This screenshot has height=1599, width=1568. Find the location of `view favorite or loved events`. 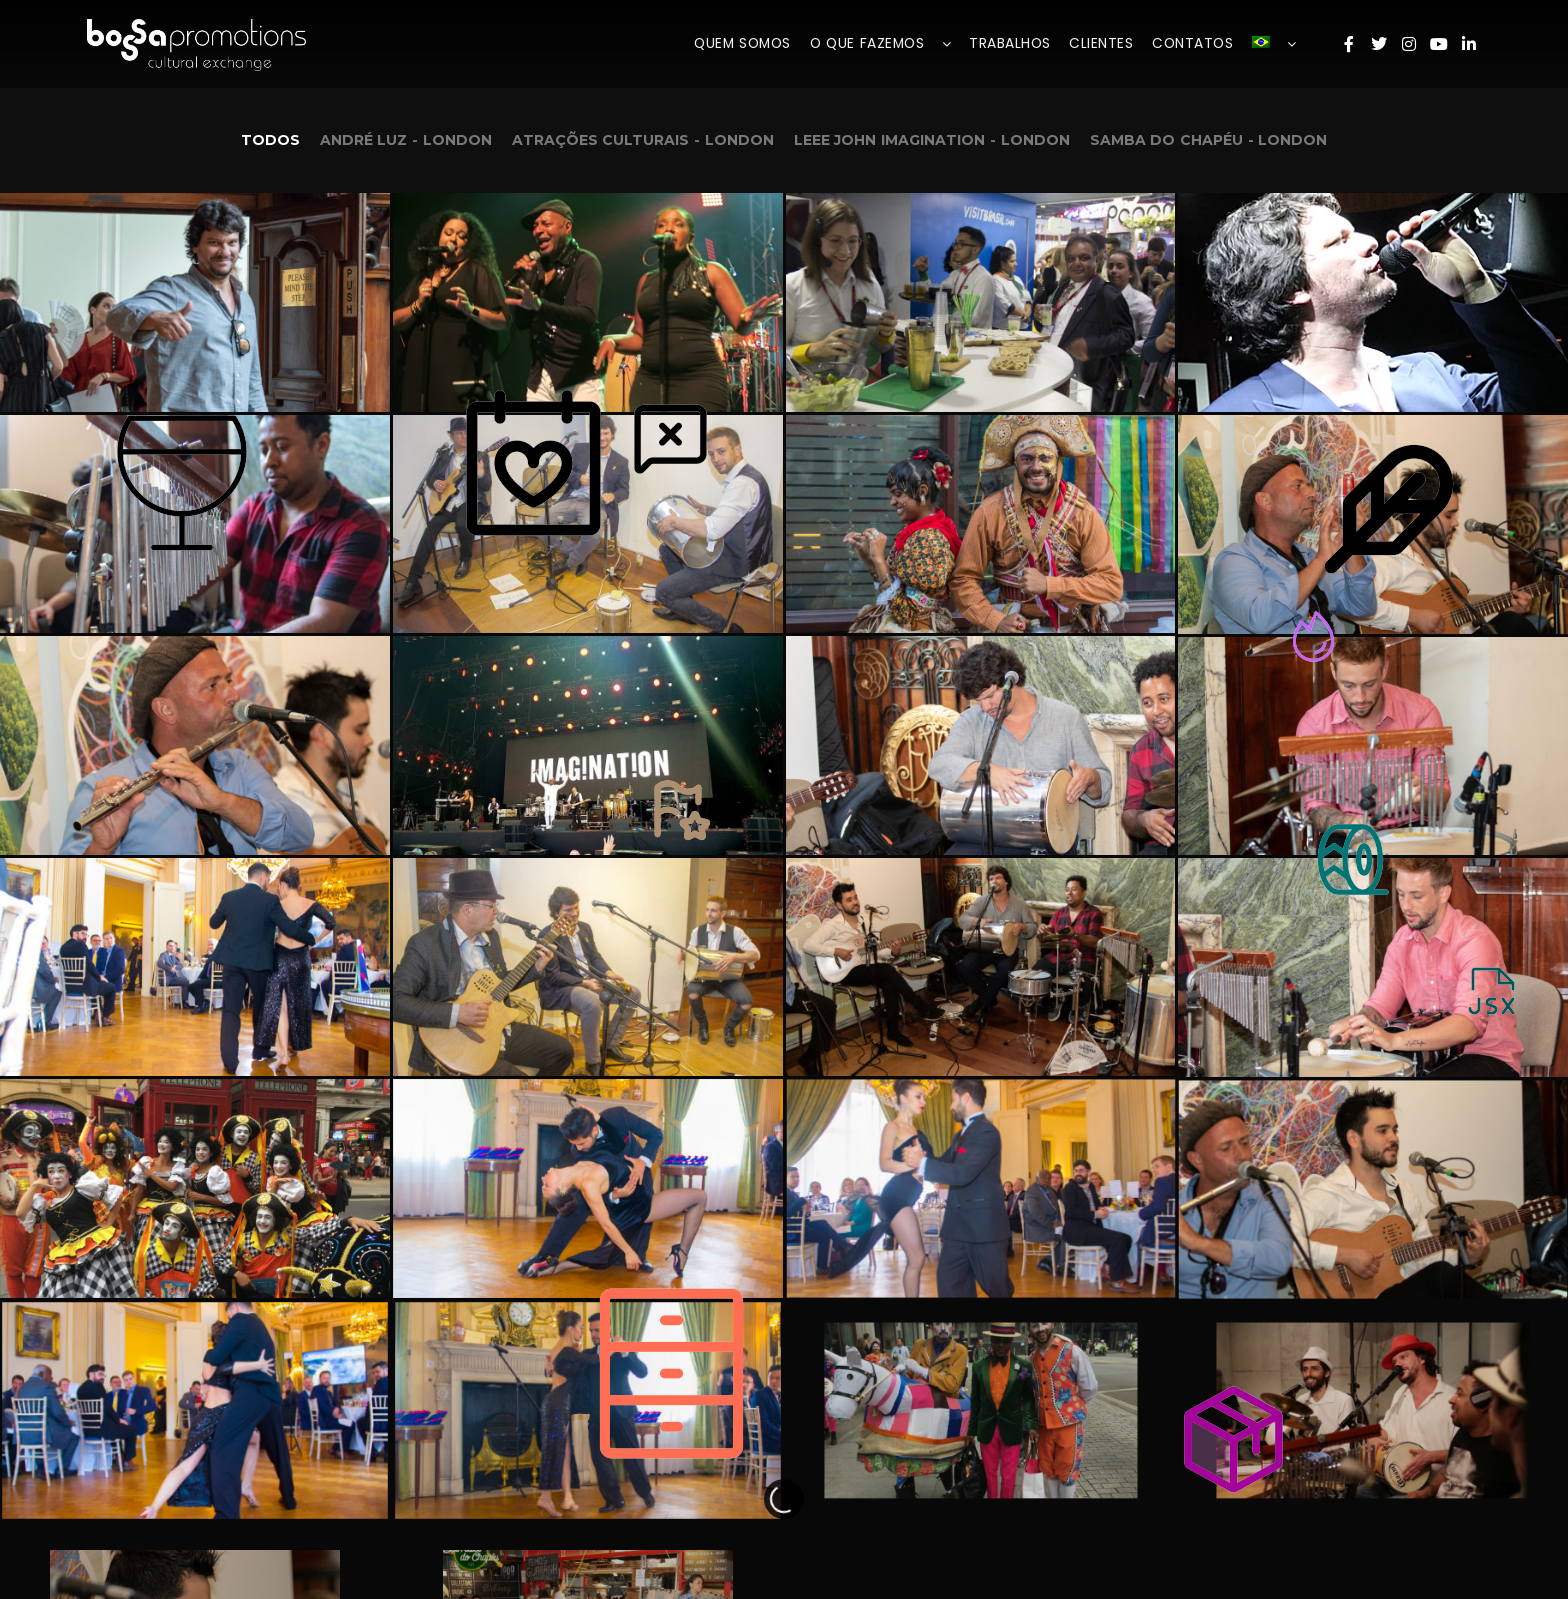

view favorite or loved events is located at coordinates (533, 468).